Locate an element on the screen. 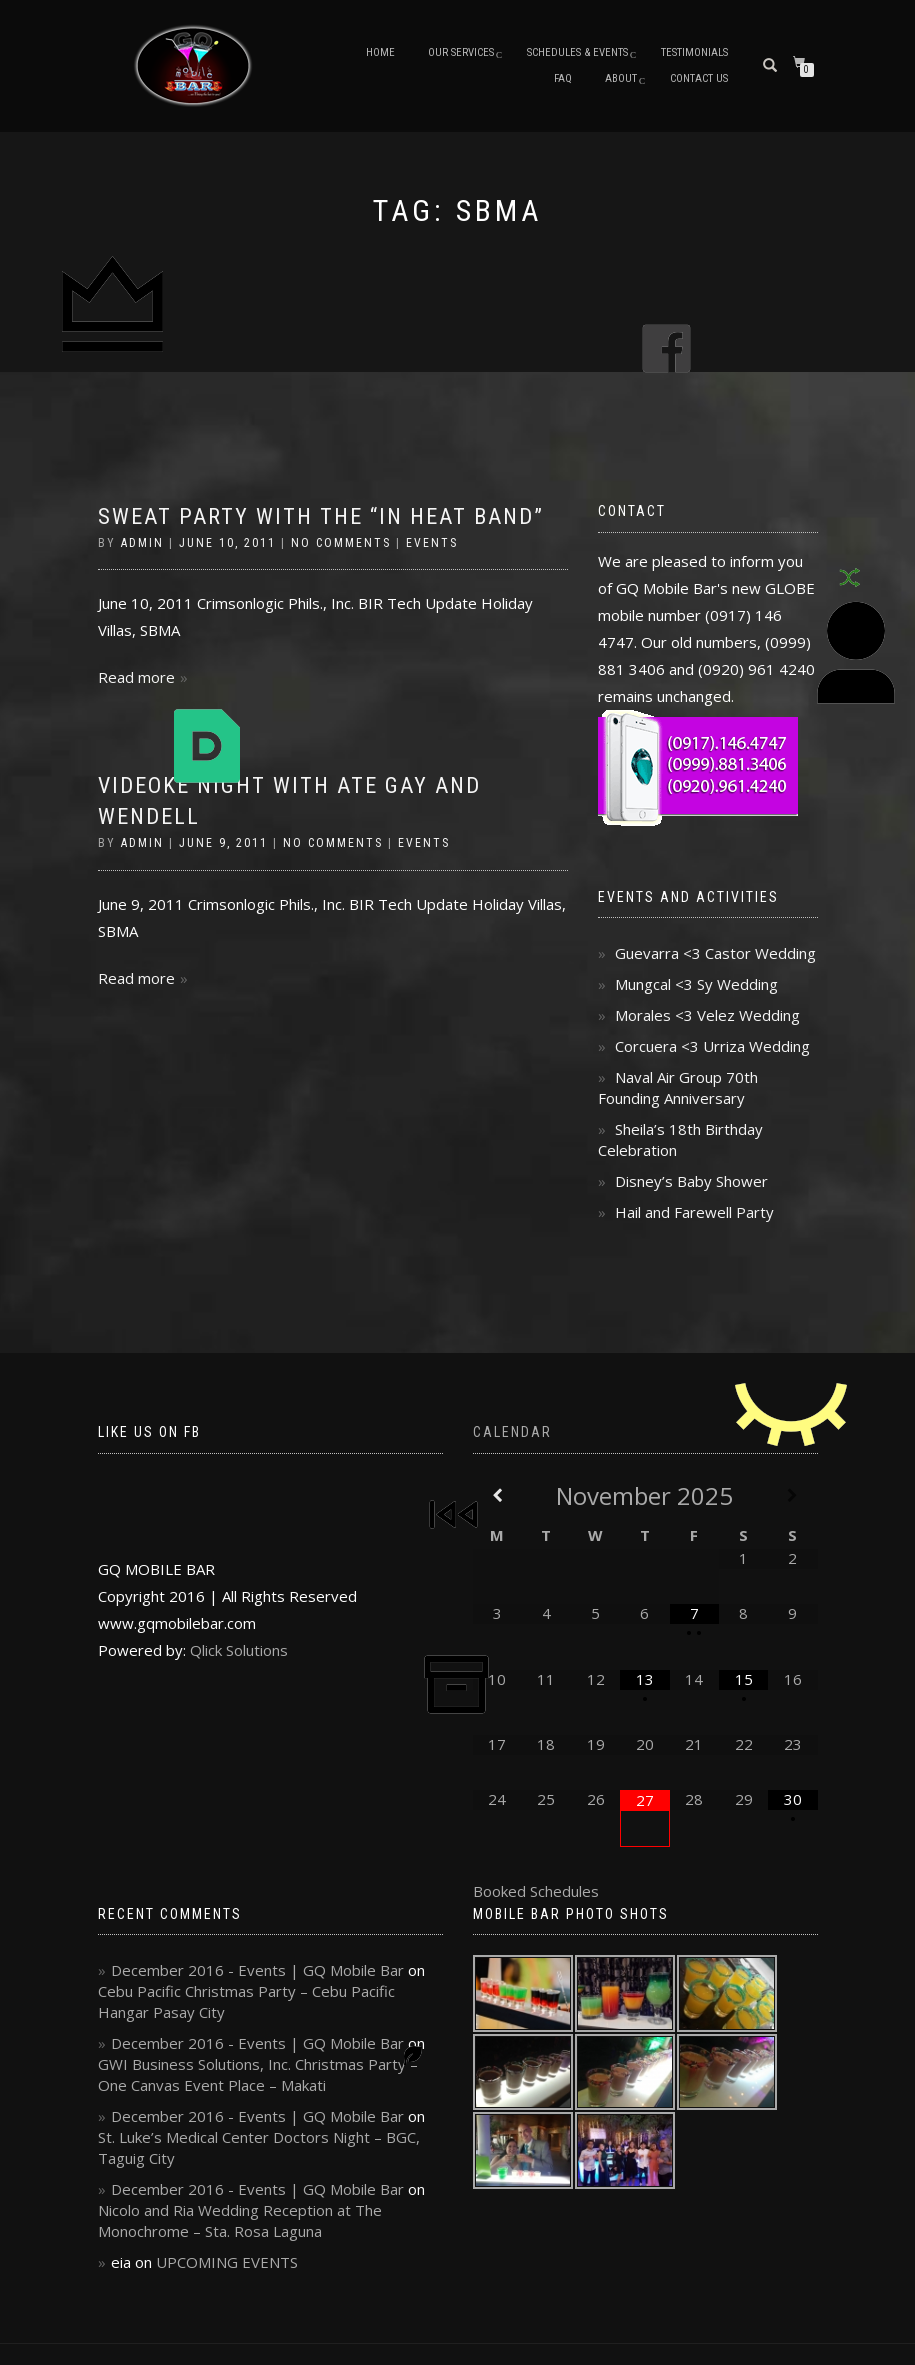  open or view a PDF document is located at coordinates (207, 746).